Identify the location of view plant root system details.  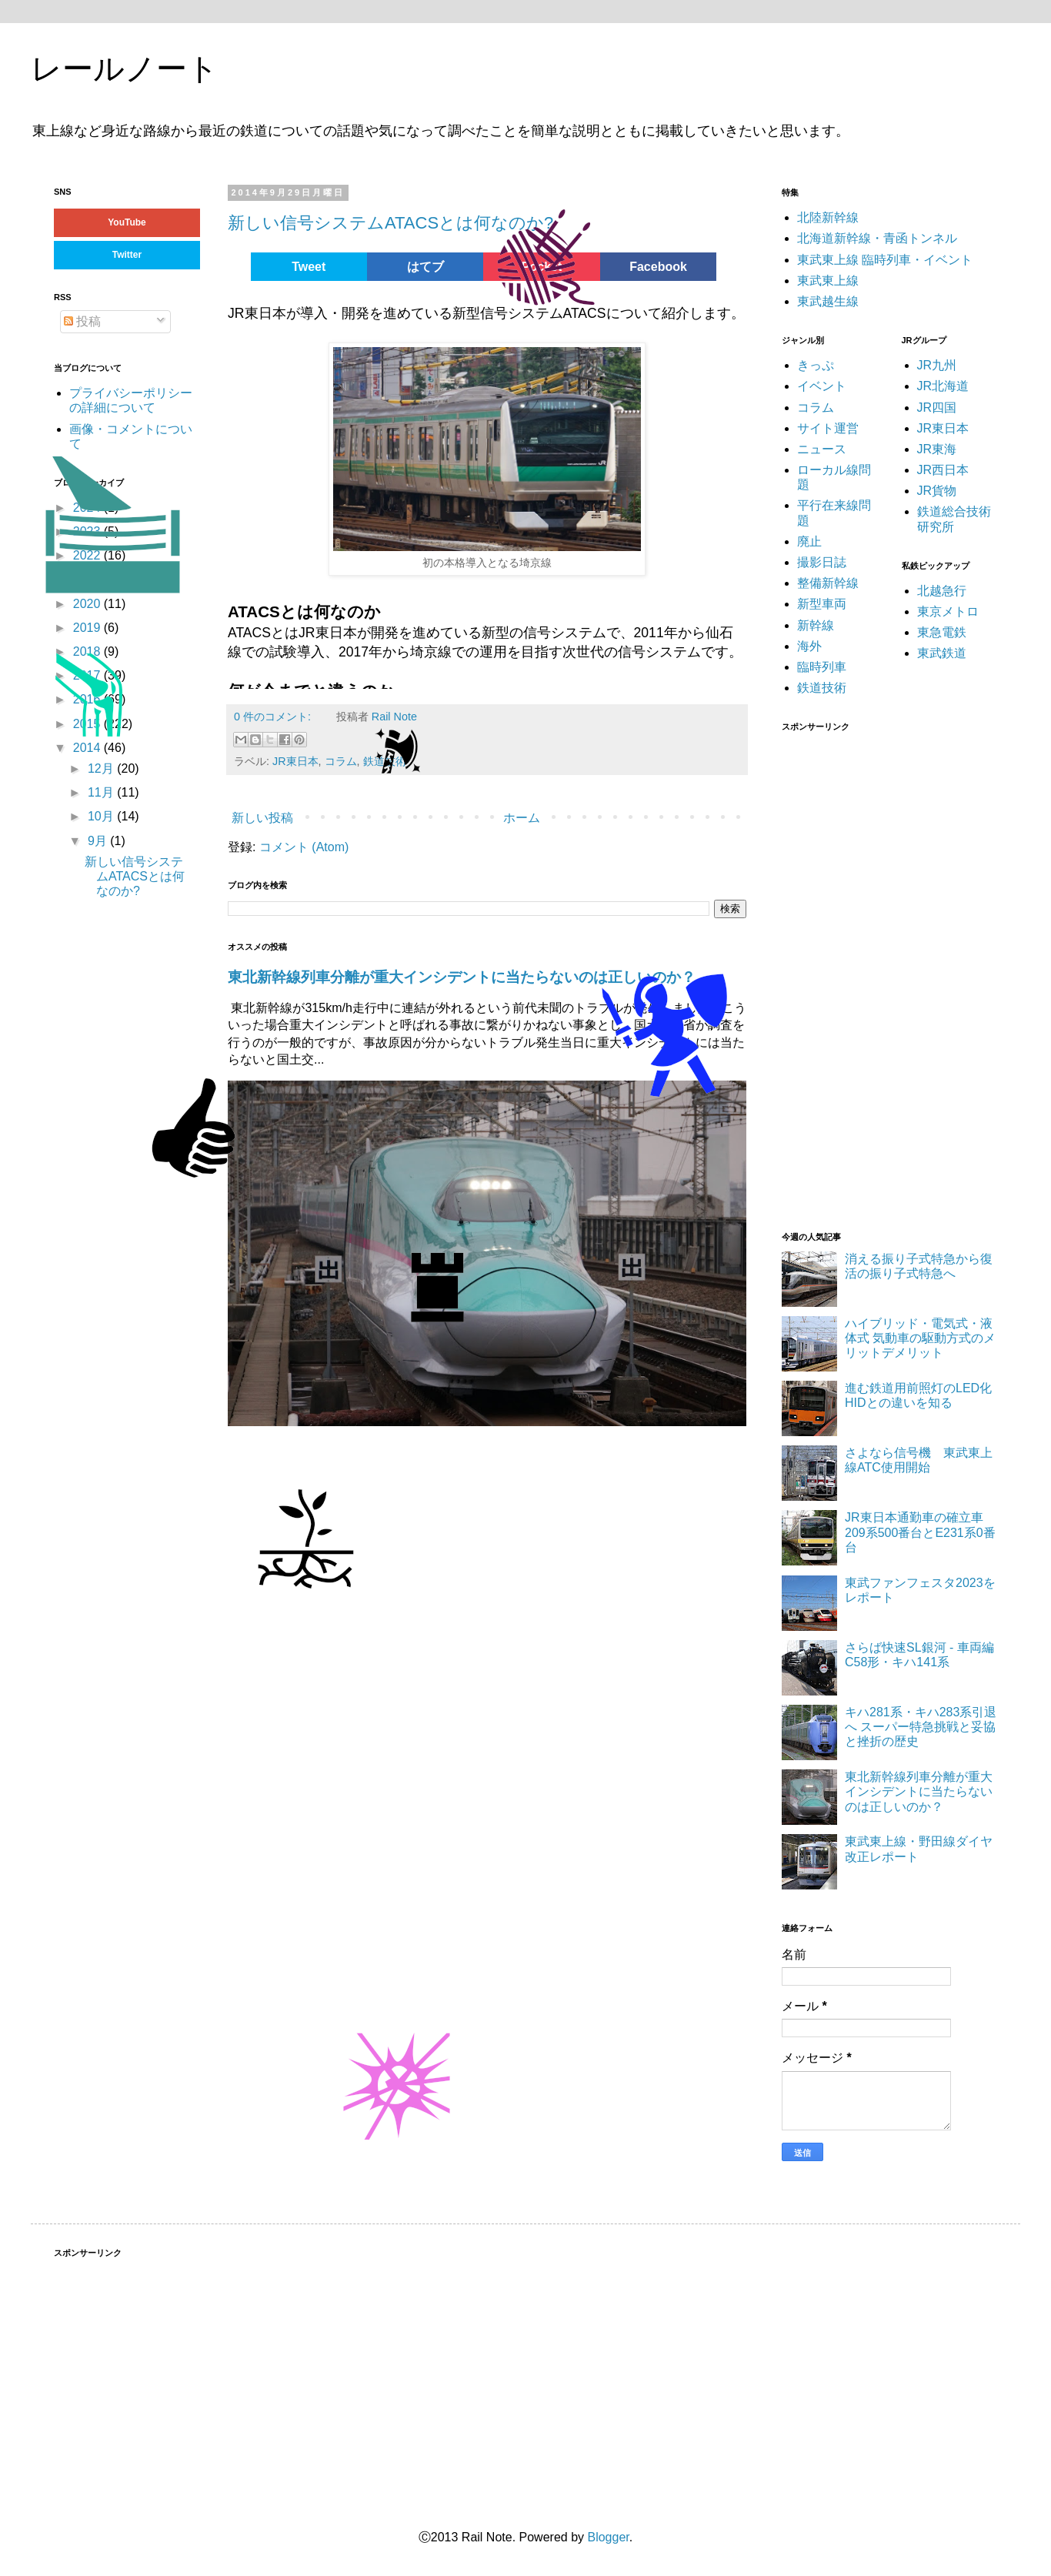
(306, 1539).